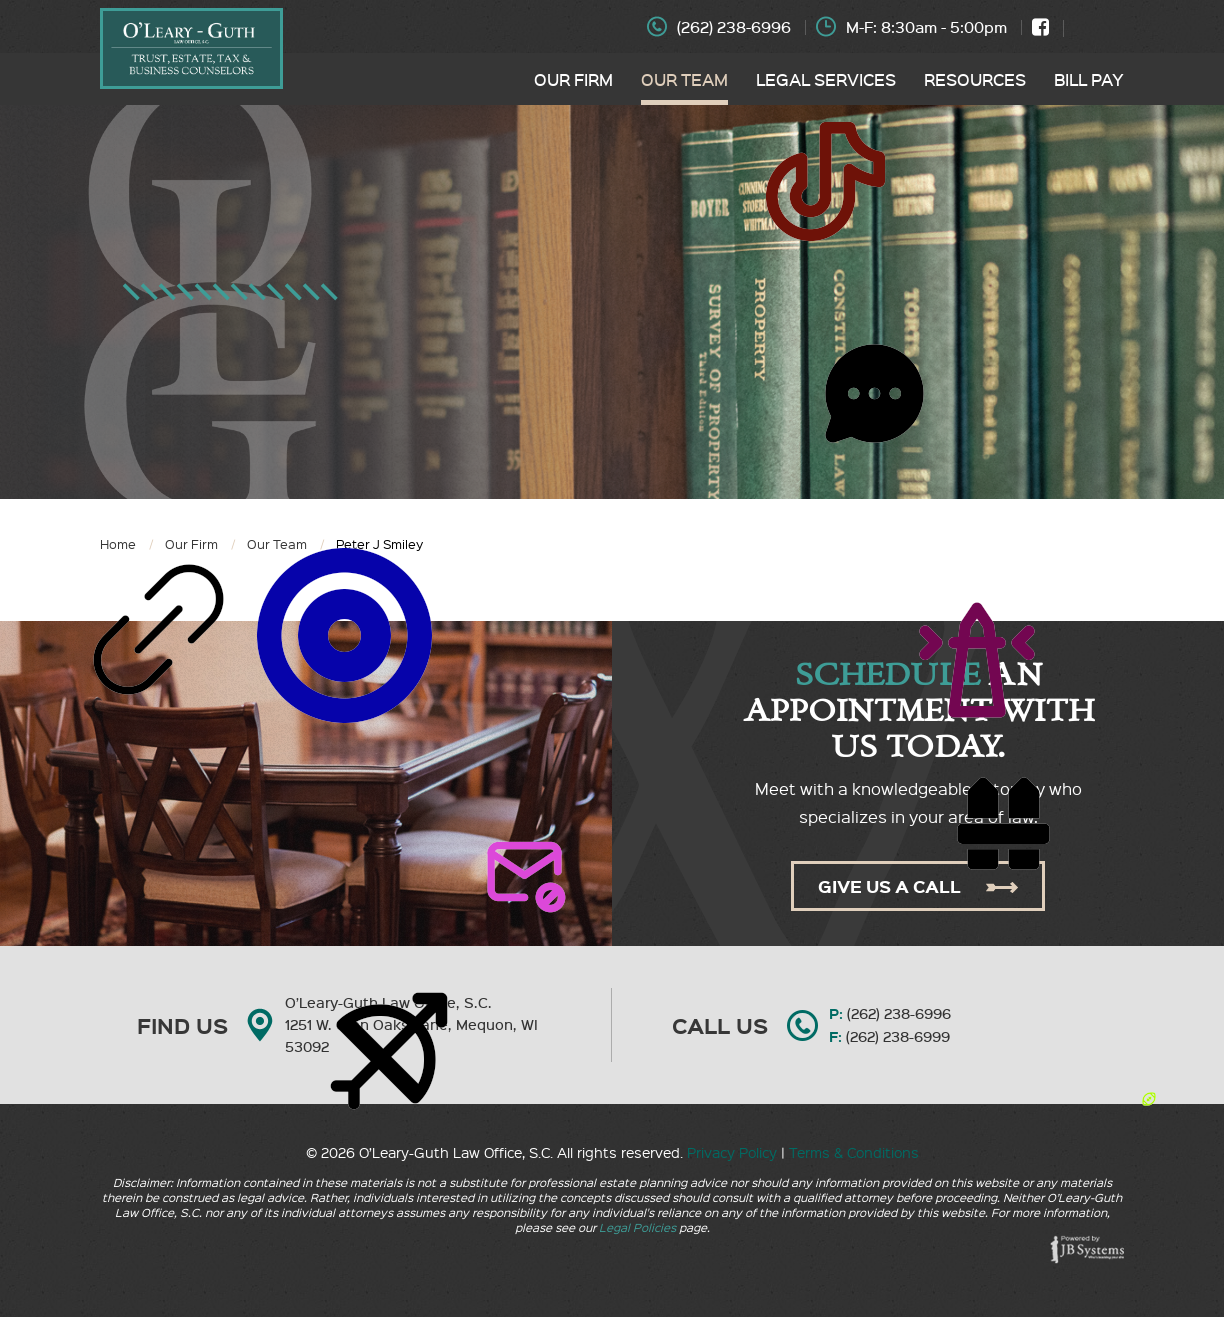 The height and width of the screenshot is (1317, 1224). What do you see at coordinates (344, 635) in the screenshot?
I see `an open issue in your feed` at bounding box center [344, 635].